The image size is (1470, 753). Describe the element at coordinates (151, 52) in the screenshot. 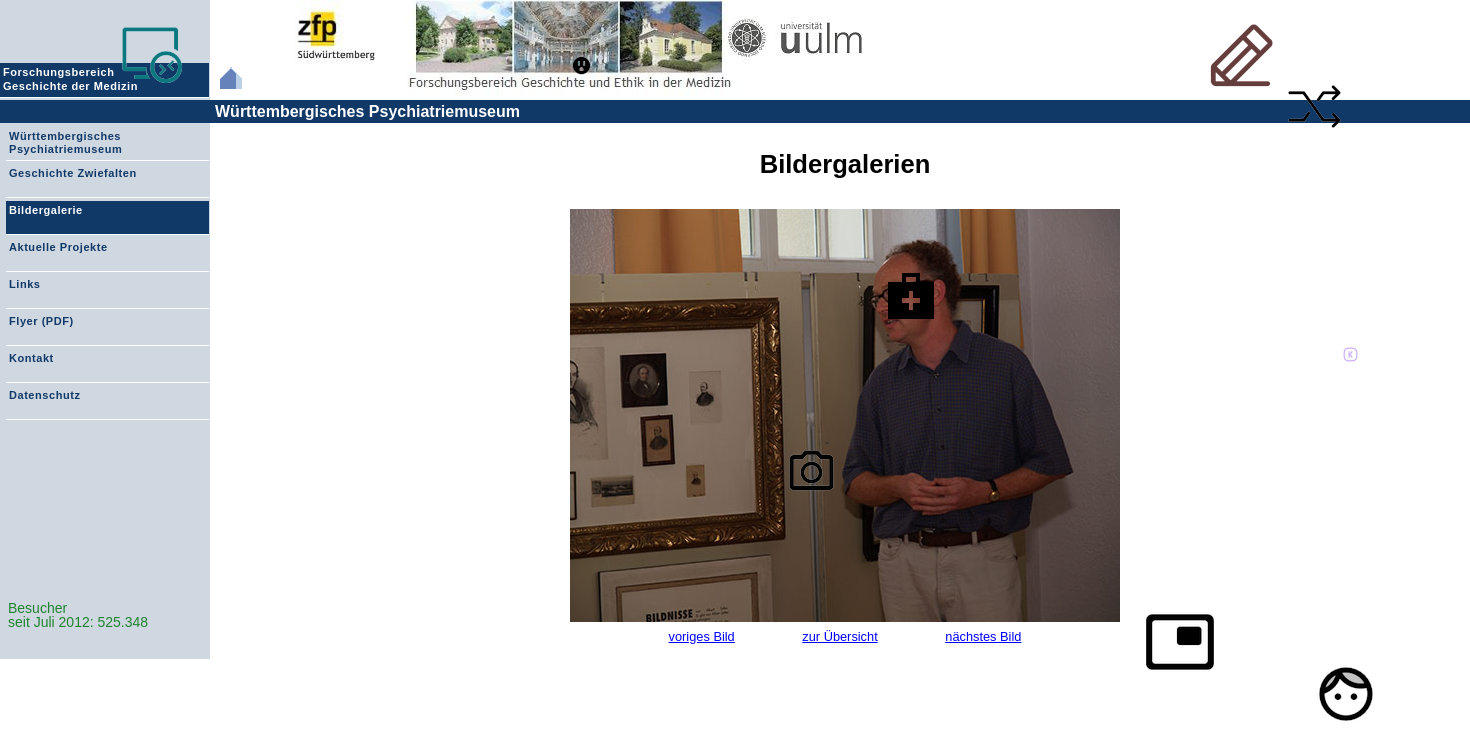

I see `access remote desktop connections` at that location.